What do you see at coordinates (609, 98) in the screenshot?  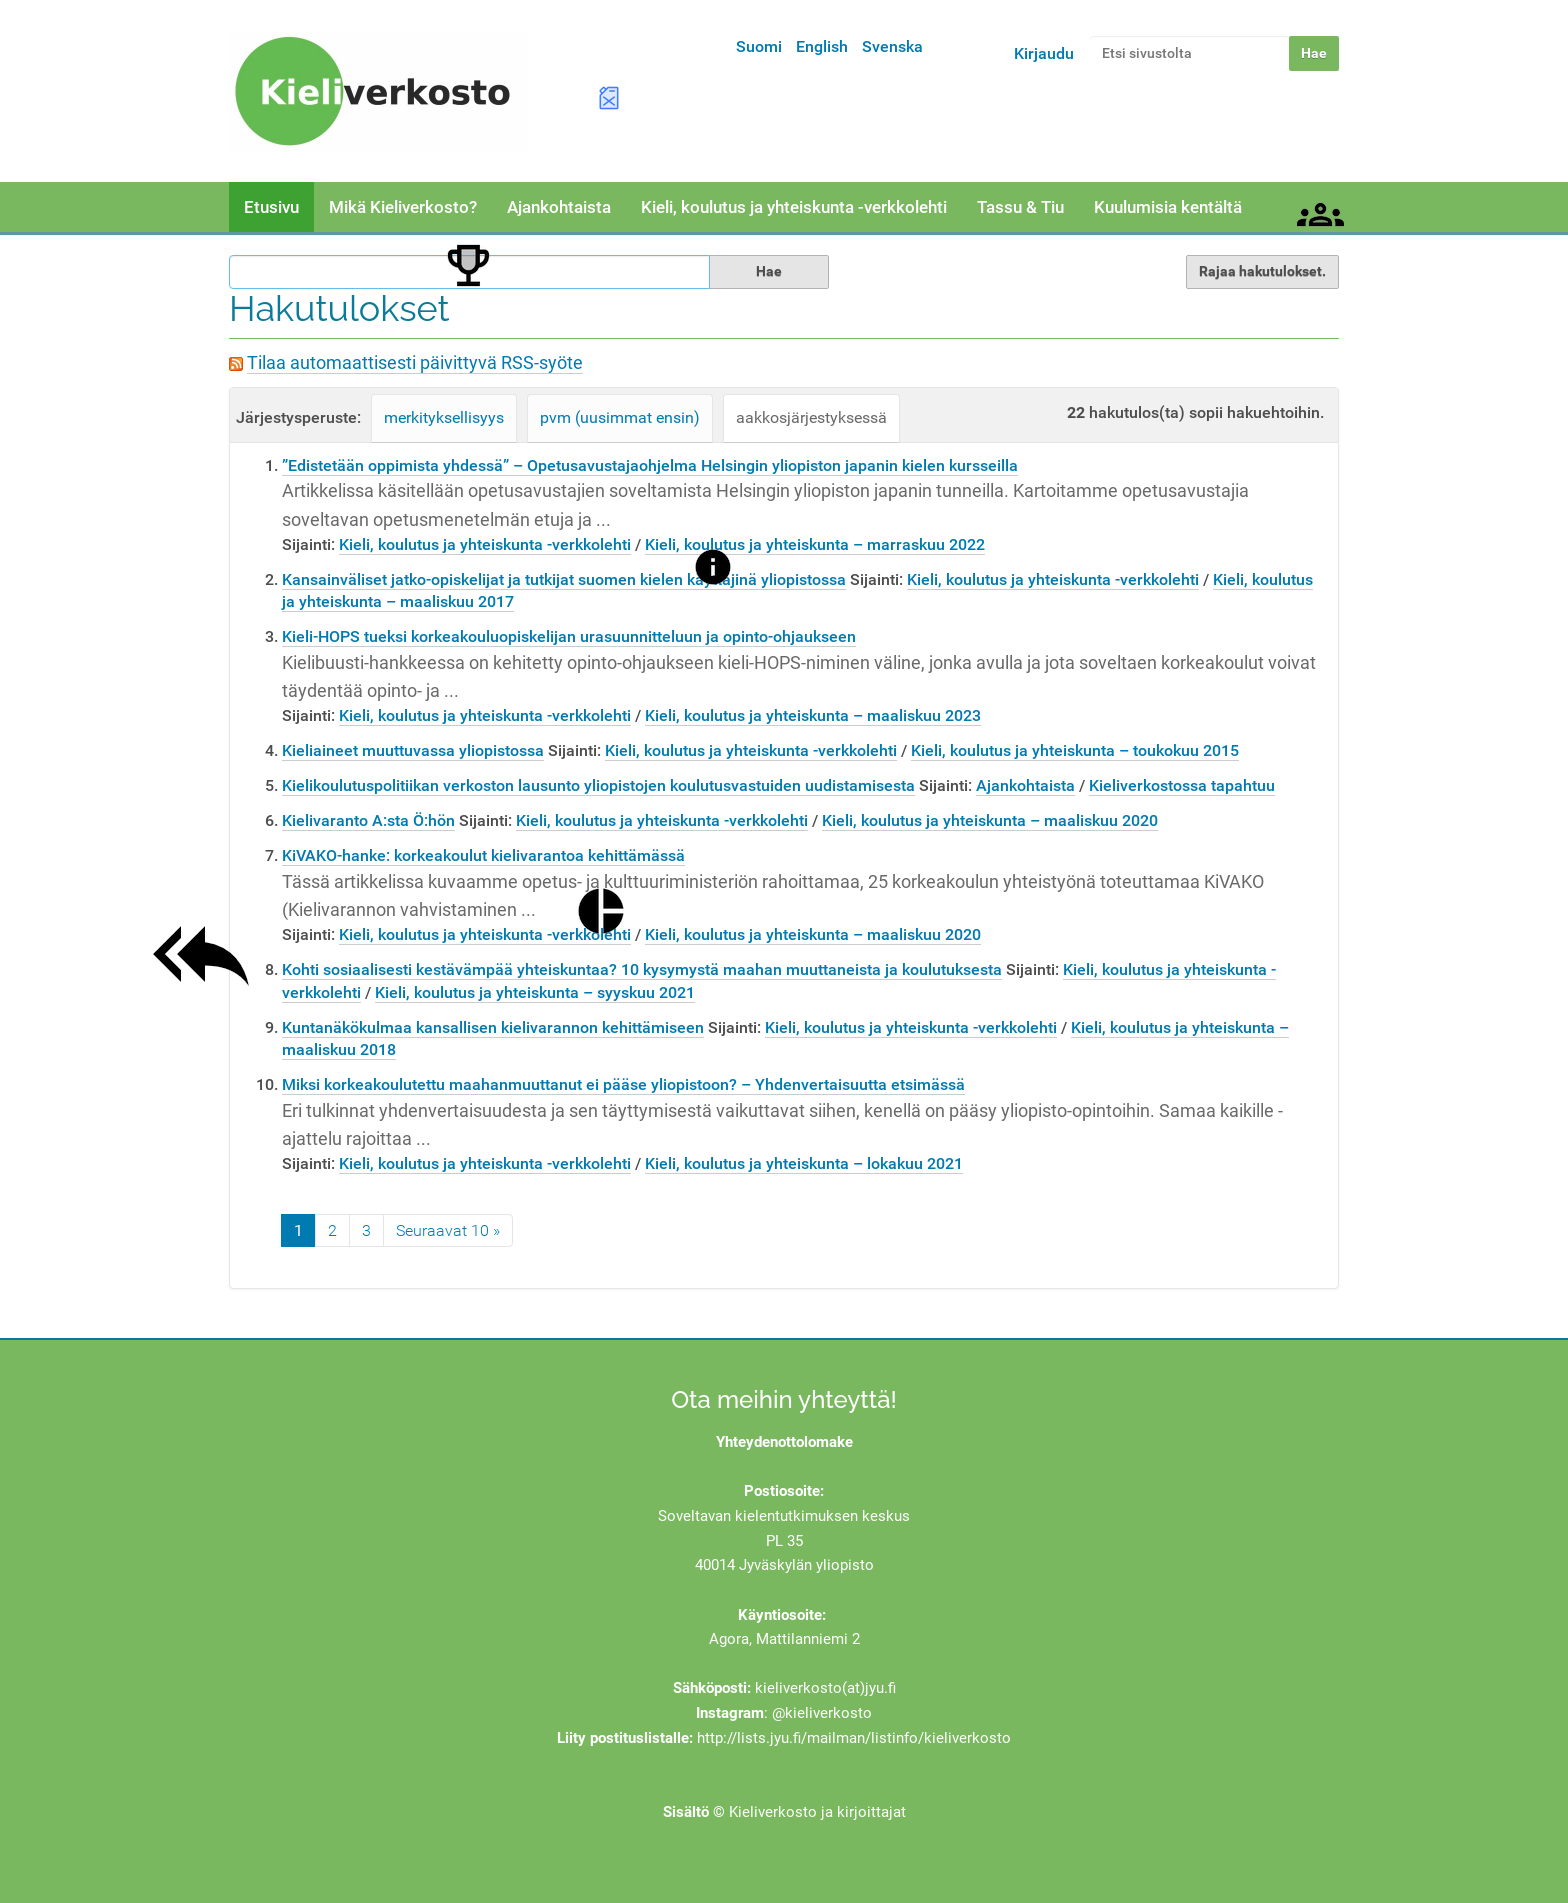 I see `indicates fuel or gas-related settings` at bounding box center [609, 98].